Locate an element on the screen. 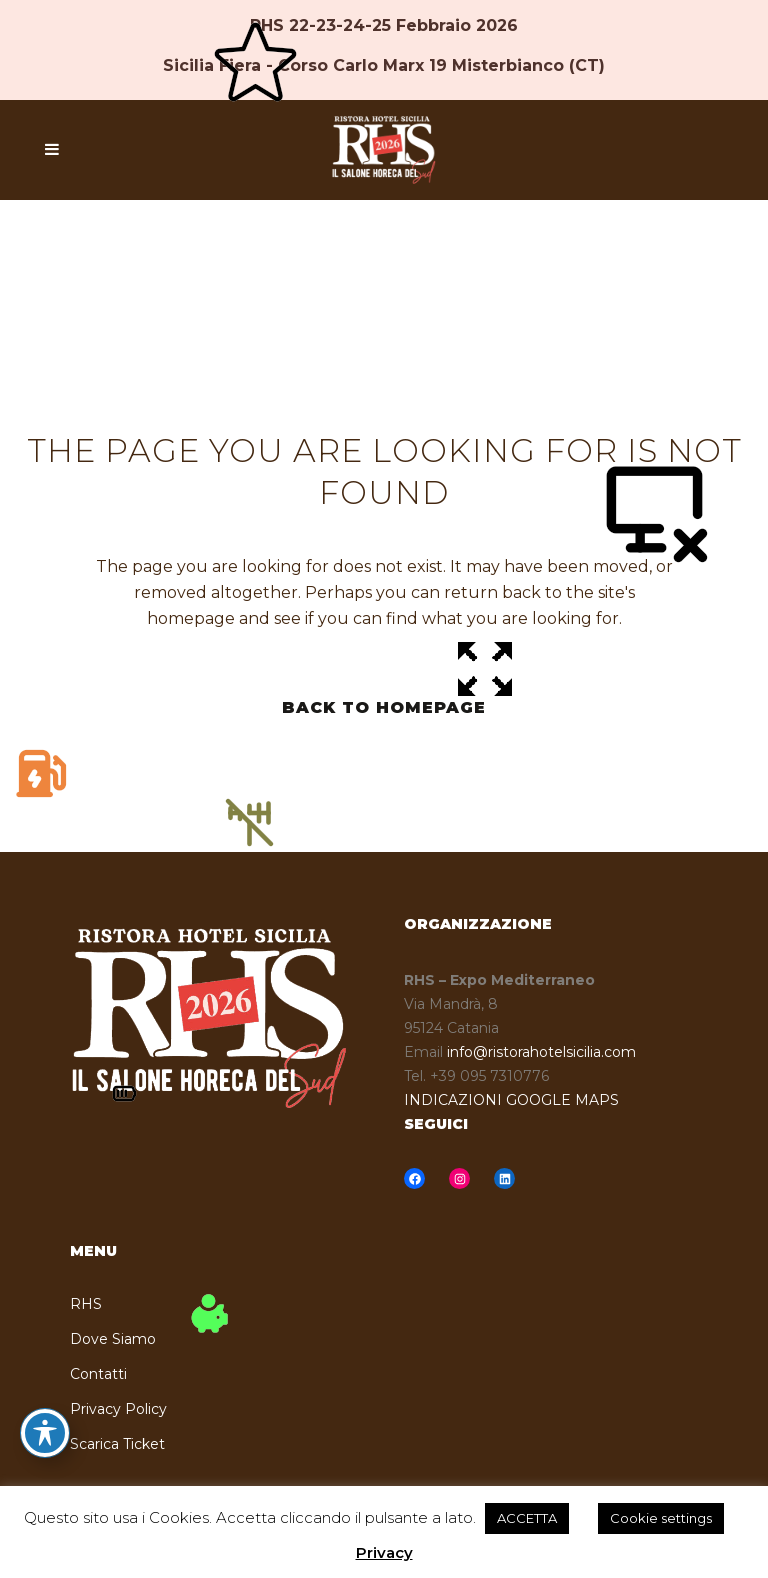 The width and height of the screenshot is (768, 1578). expand to fullscreen view is located at coordinates (485, 669).